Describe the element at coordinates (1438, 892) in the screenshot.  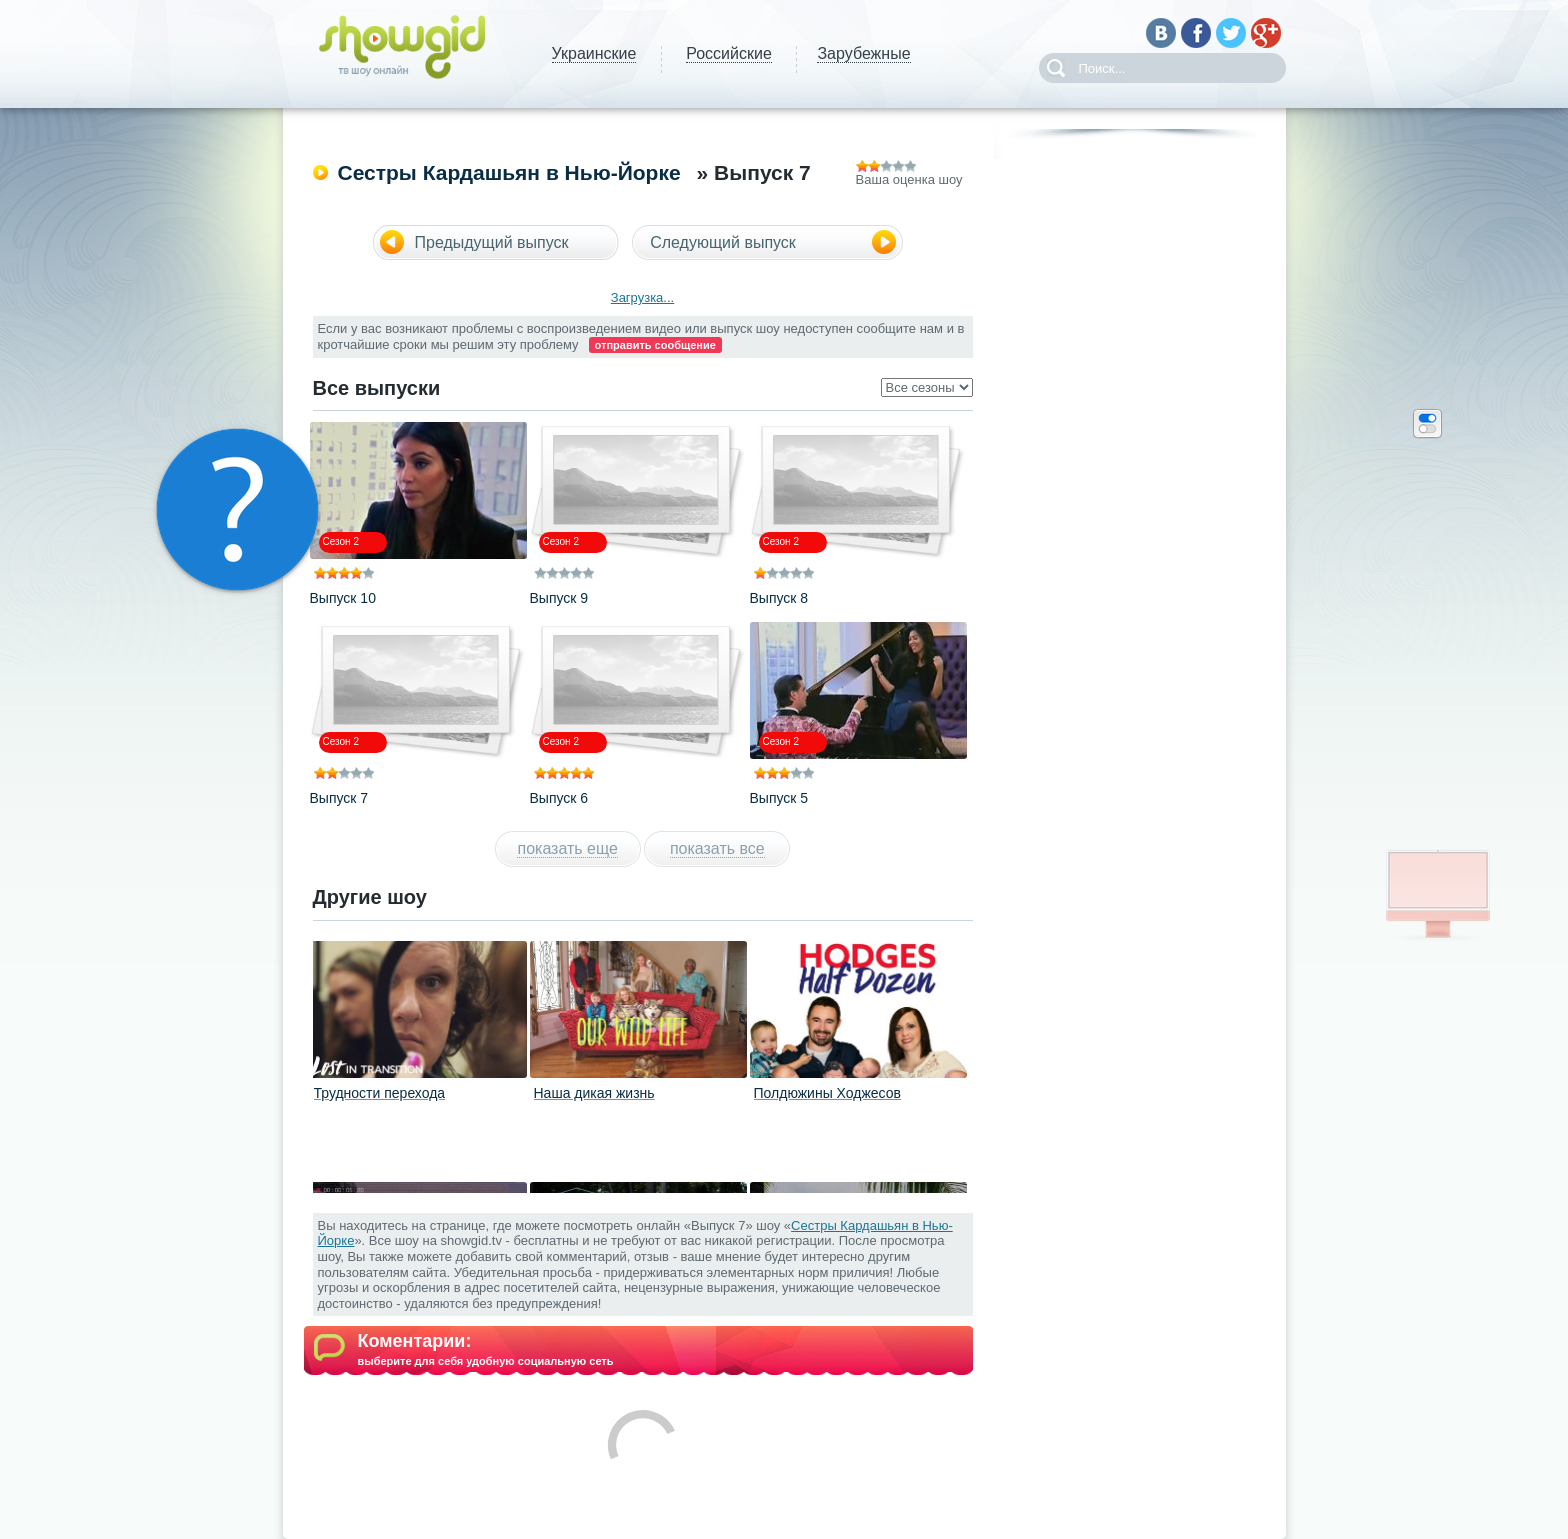
I see `represents a connected iMac device in system preferences` at that location.